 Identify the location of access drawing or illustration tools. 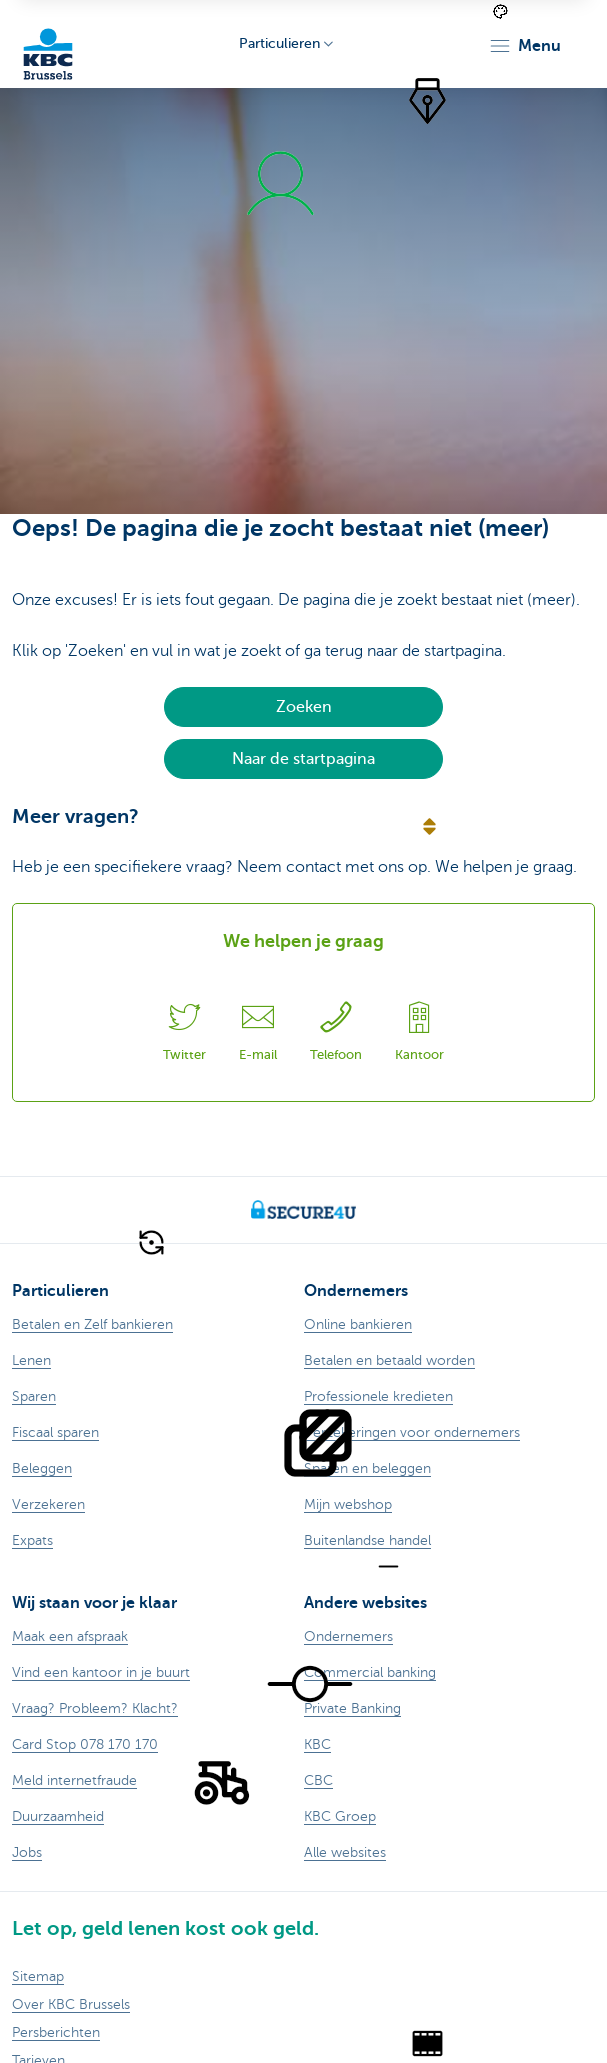
(427, 99).